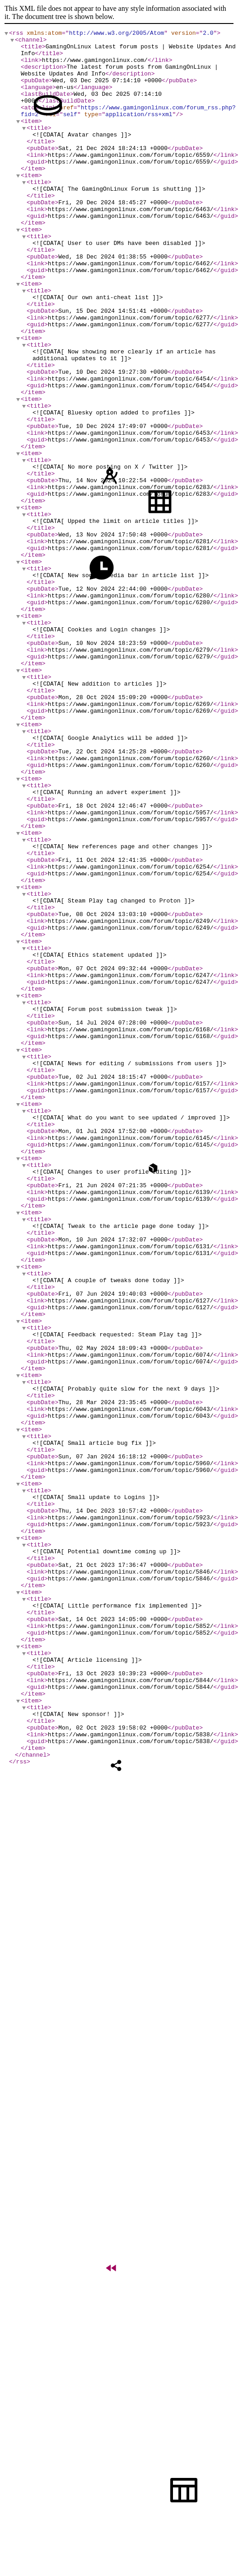 The image size is (238, 2576). I want to click on rewind or skip backward in media playback, so click(111, 2268).